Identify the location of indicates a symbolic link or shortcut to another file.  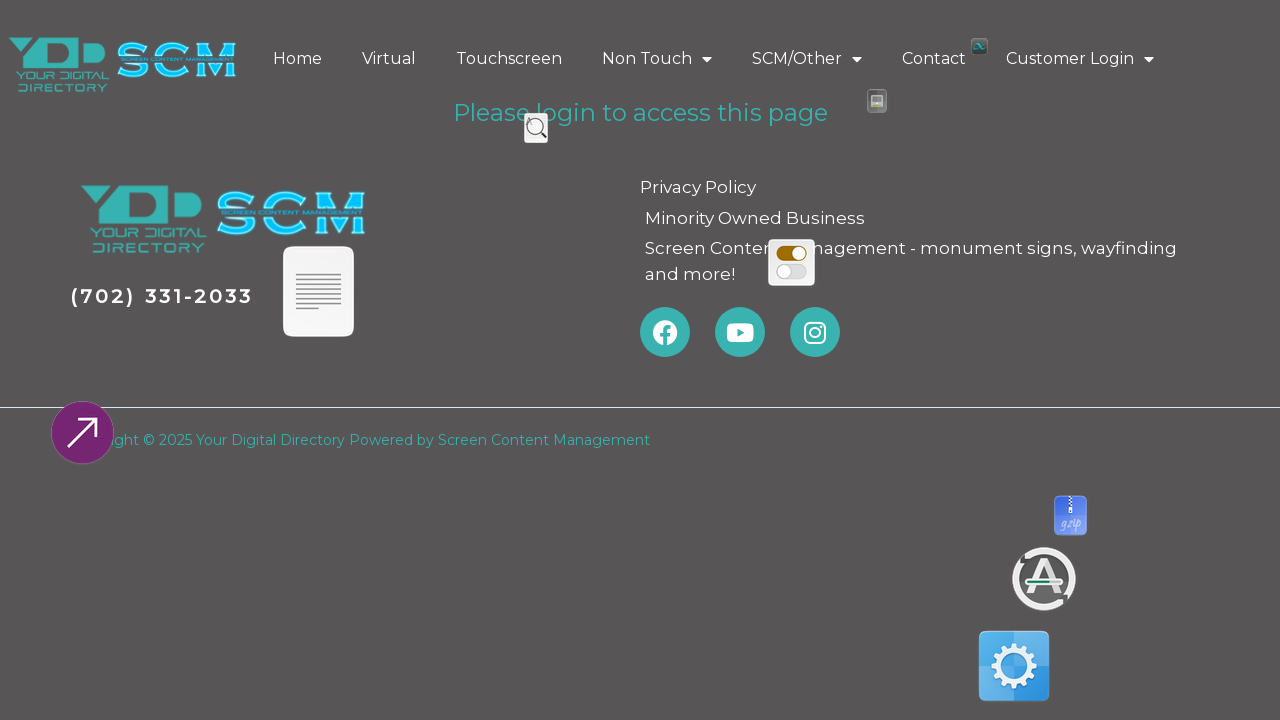
(82, 432).